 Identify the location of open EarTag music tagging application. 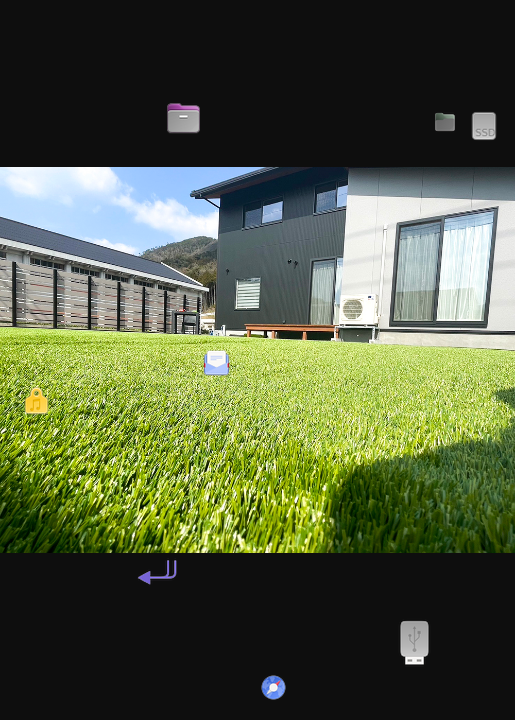
(36, 400).